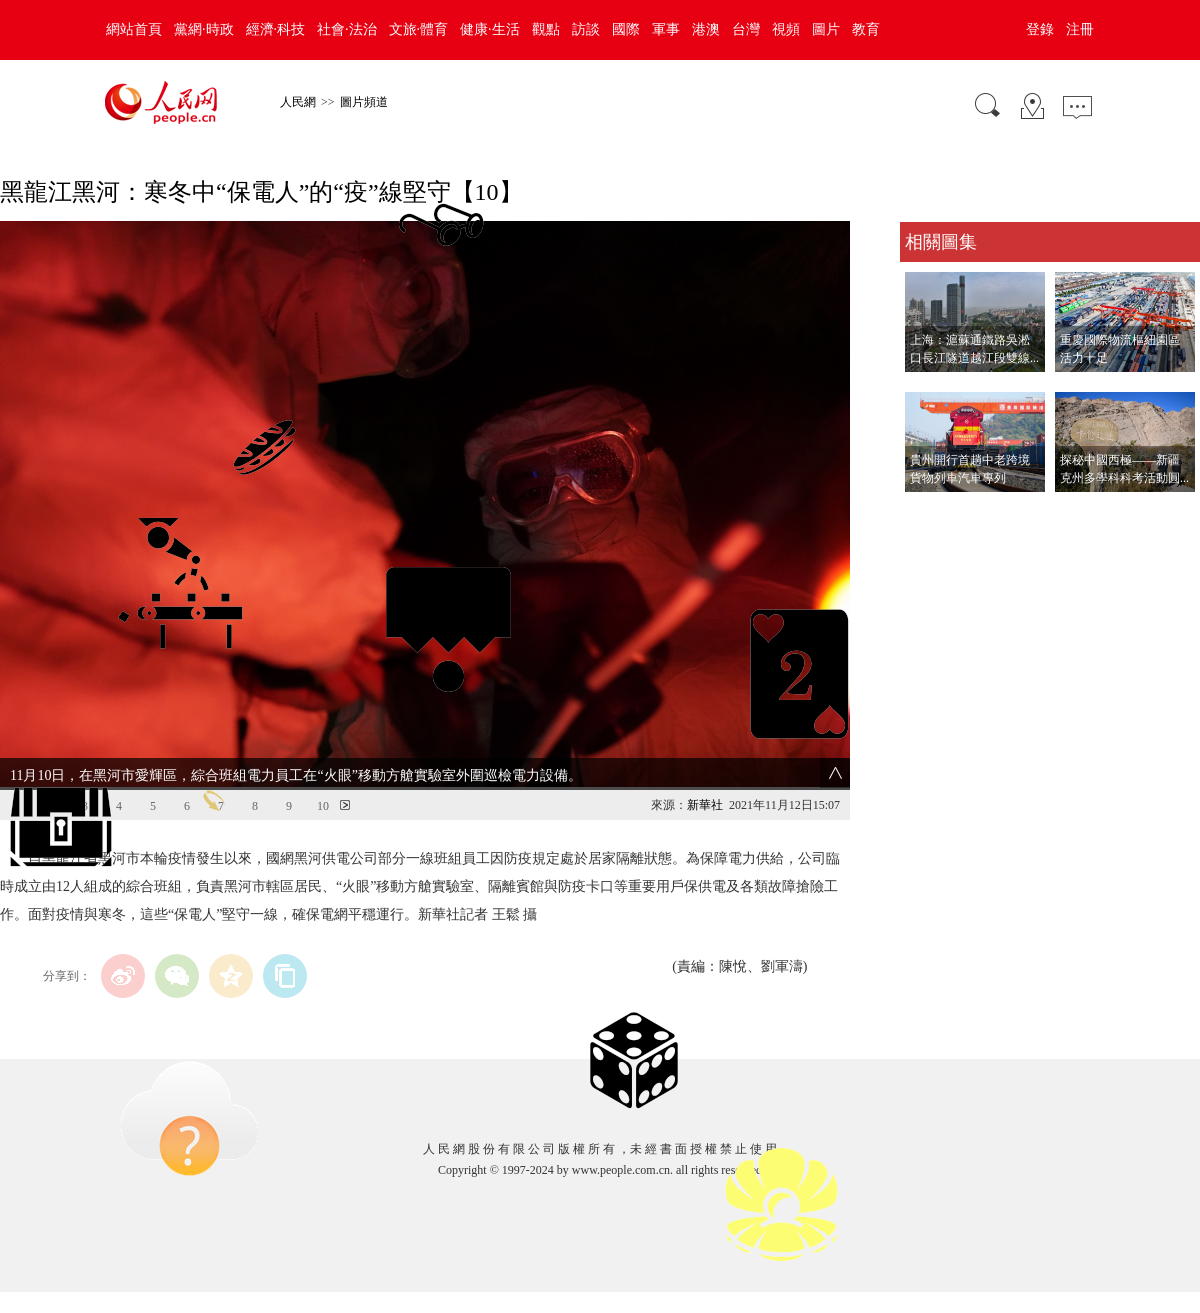 The width and height of the screenshot is (1200, 1313). Describe the element at coordinates (189, 1118) in the screenshot. I see `weather data currently unavailable` at that location.